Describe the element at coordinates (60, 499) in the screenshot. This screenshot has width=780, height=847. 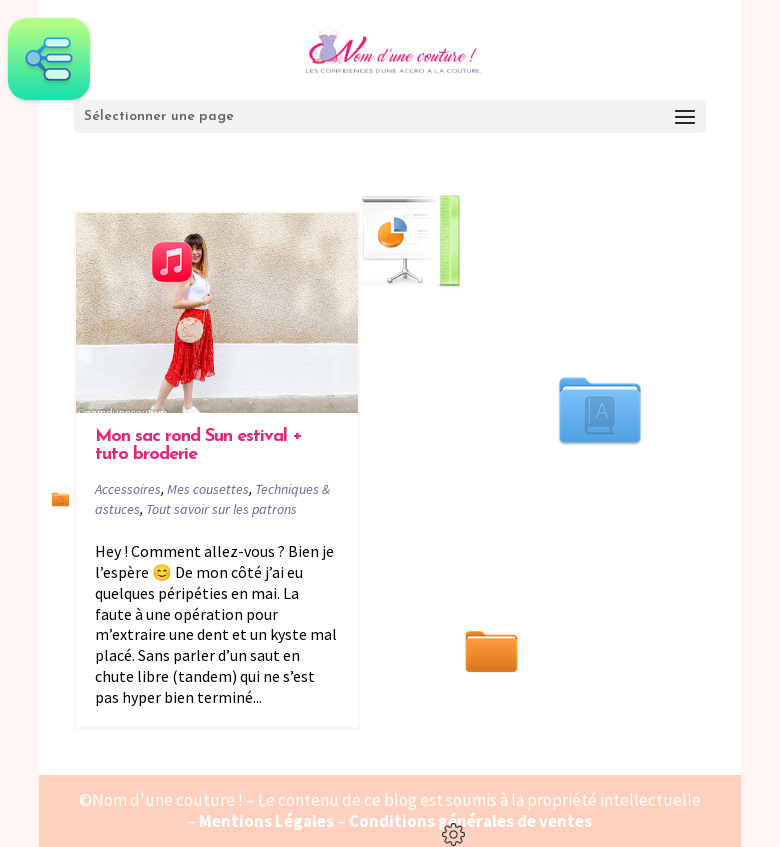
I see `open your documents folder` at that location.